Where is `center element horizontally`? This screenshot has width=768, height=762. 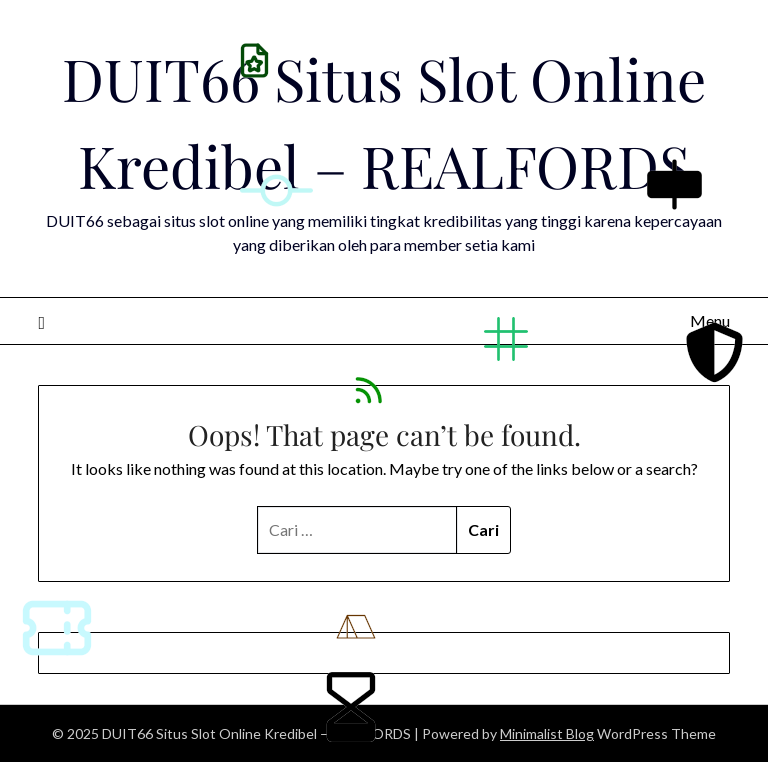
center element horizontally is located at coordinates (674, 184).